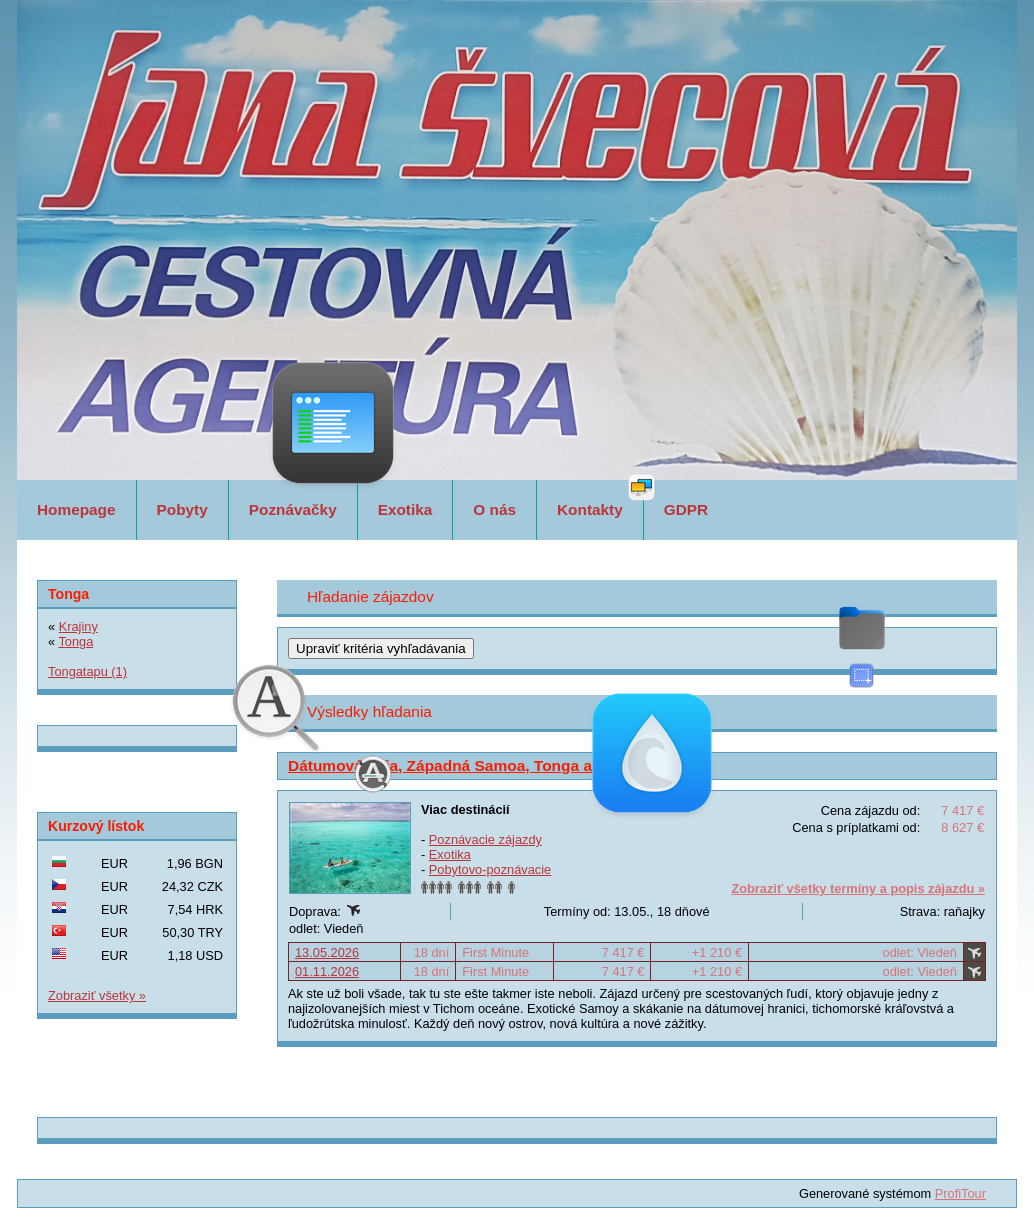 The height and width of the screenshot is (1223, 1034). I want to click on open folder to view contents, so click(862, 628).